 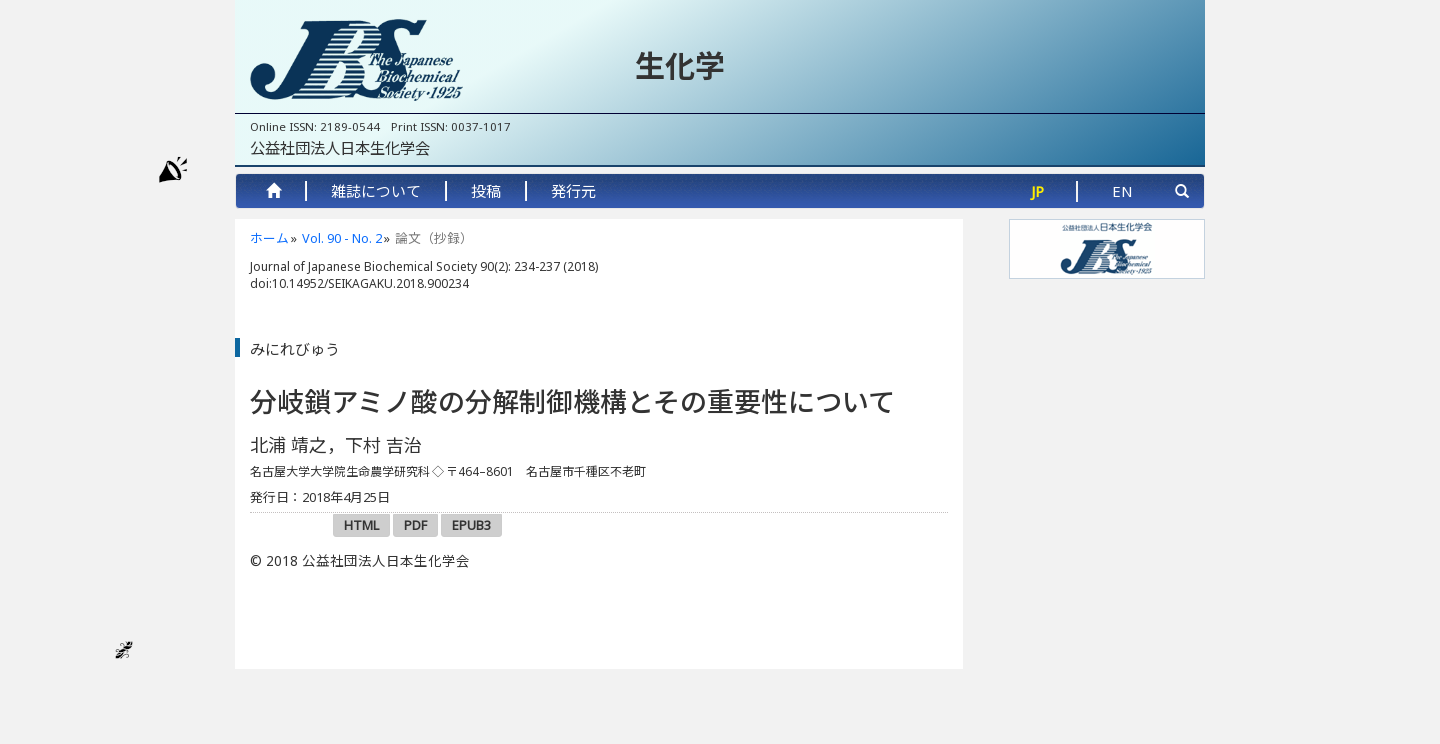 I want to click on make an announcement or broadcast, so click(x=173, y=171).